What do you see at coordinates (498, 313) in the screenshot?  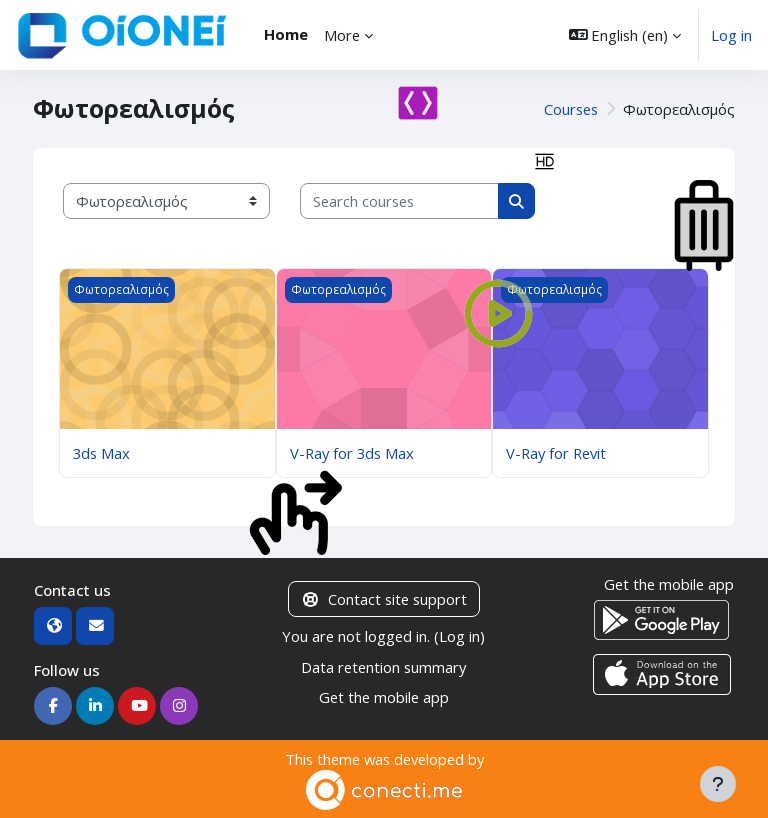 I see `open Parsinta video learning platform` at bounding box center [498, 313].